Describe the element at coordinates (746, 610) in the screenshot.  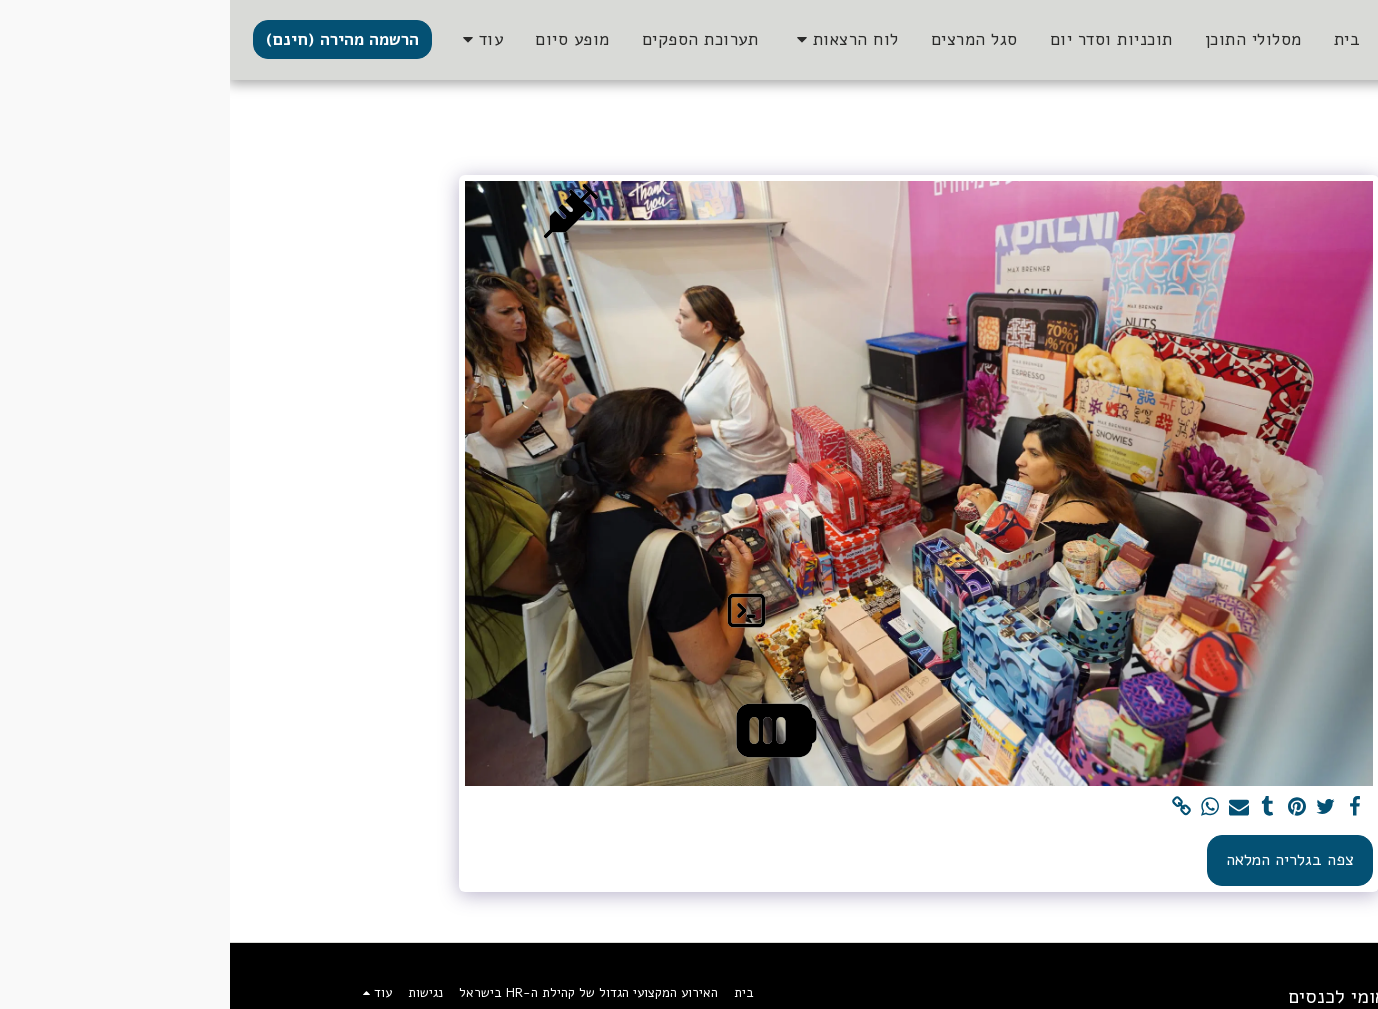
I see `open command line terminal` at that location.